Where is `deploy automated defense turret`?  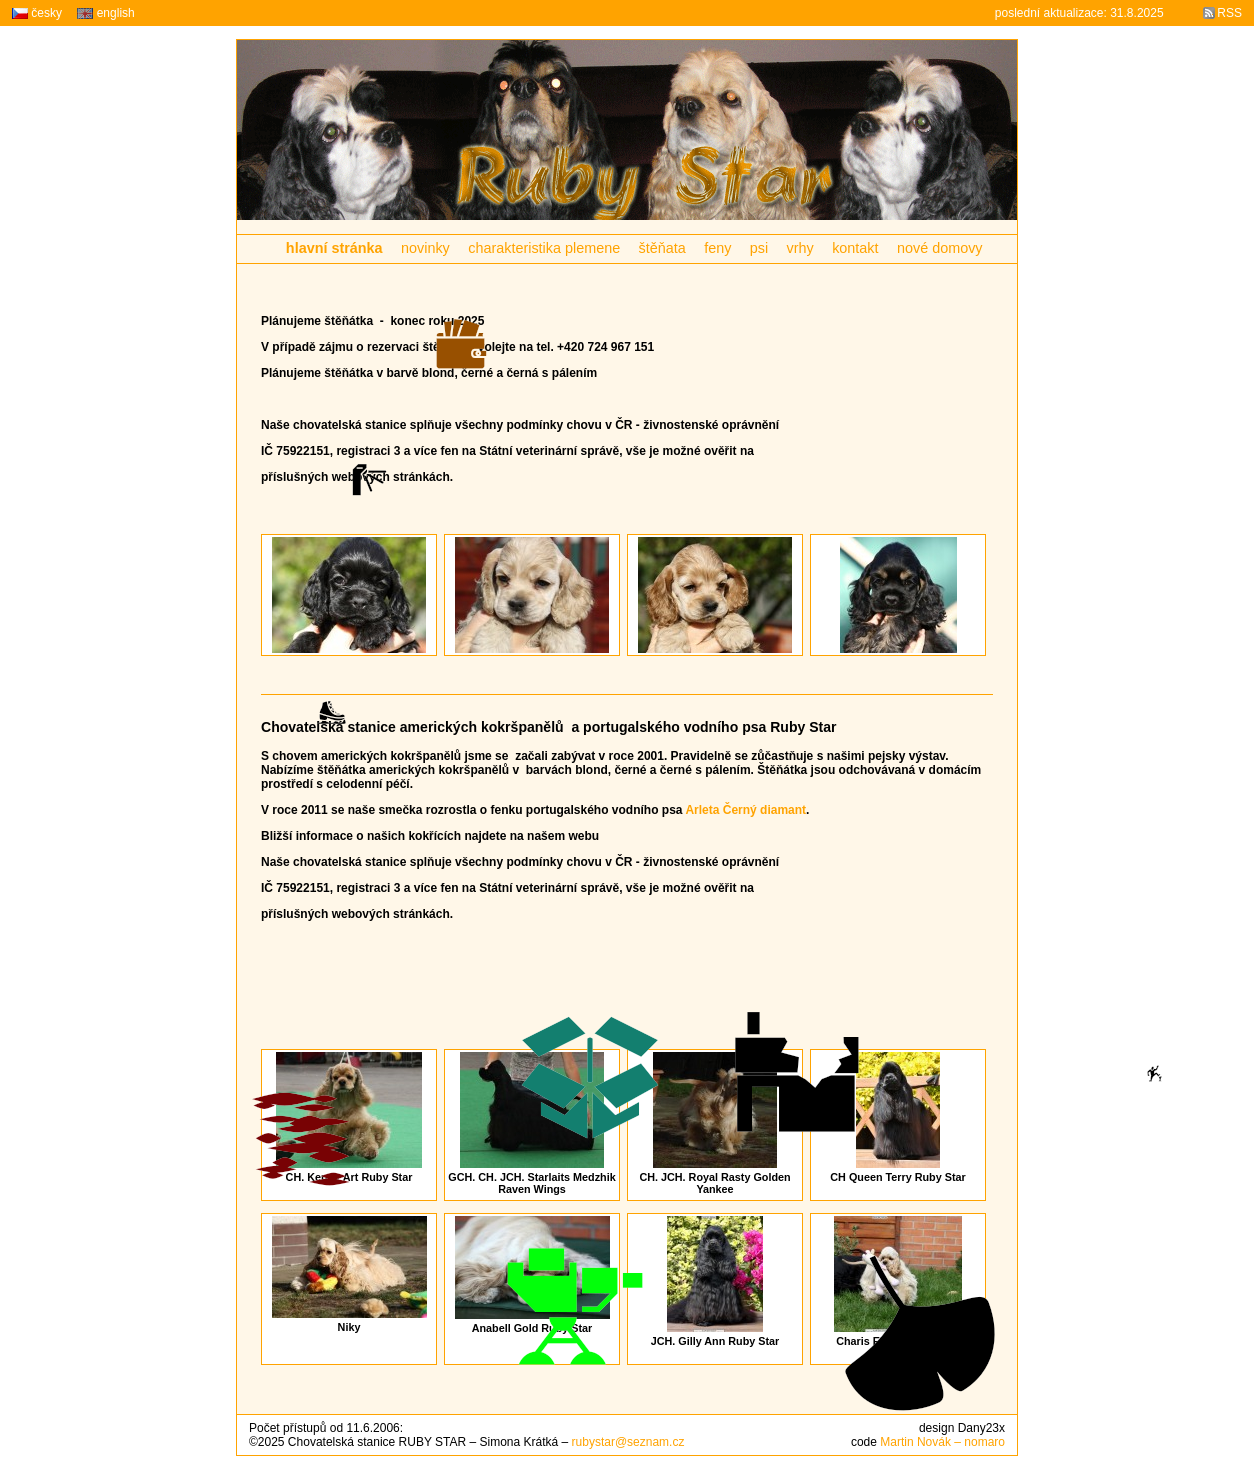
deploy automated defense turret is located at coordinates (575, 1302).